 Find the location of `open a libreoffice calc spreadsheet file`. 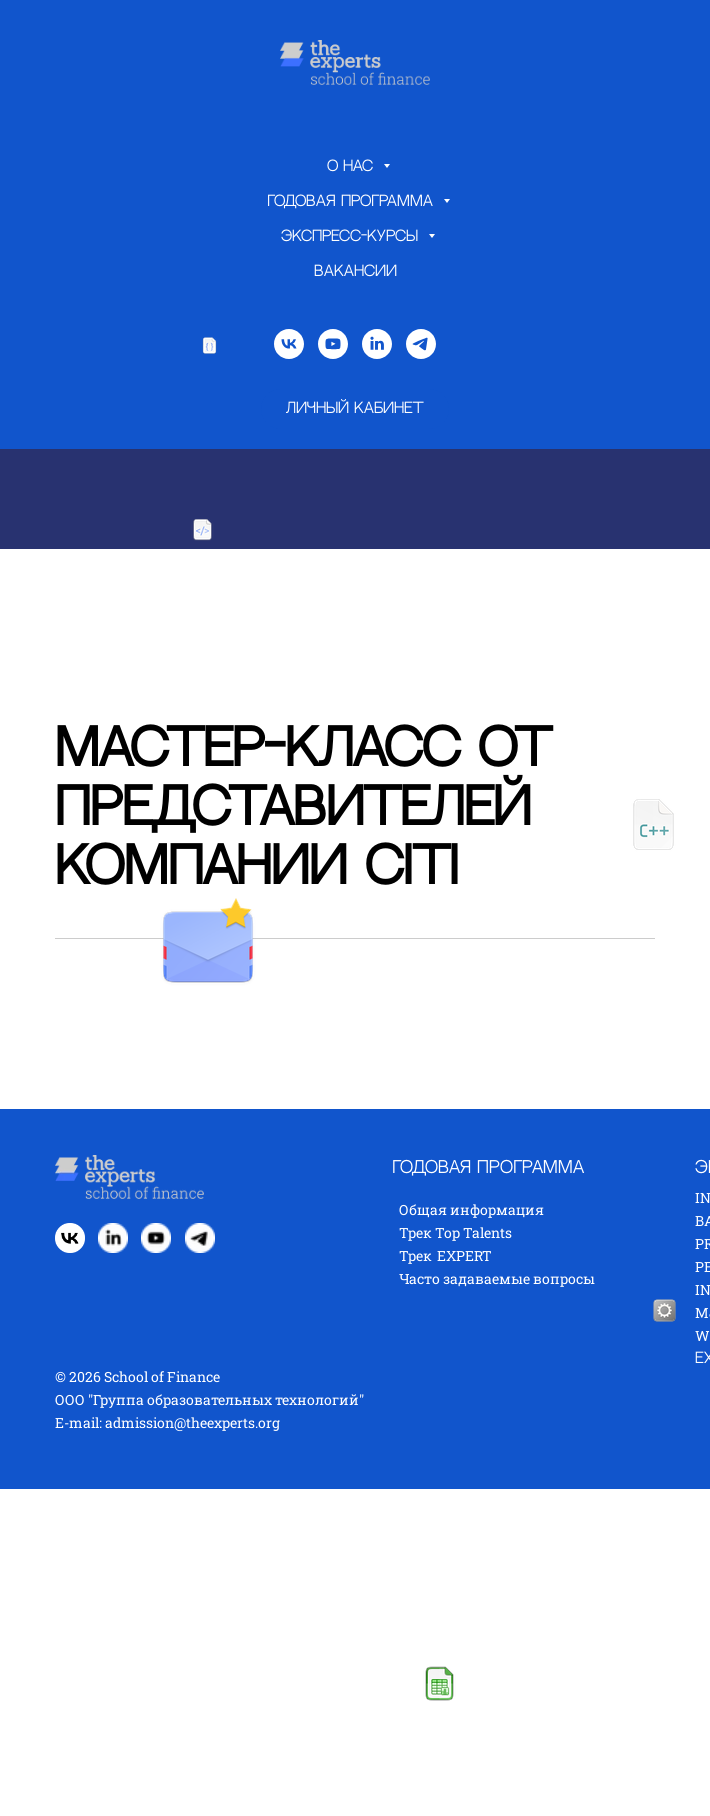

open a libreoffice calc spreadsheet file is located at coordinates (439, 1683).